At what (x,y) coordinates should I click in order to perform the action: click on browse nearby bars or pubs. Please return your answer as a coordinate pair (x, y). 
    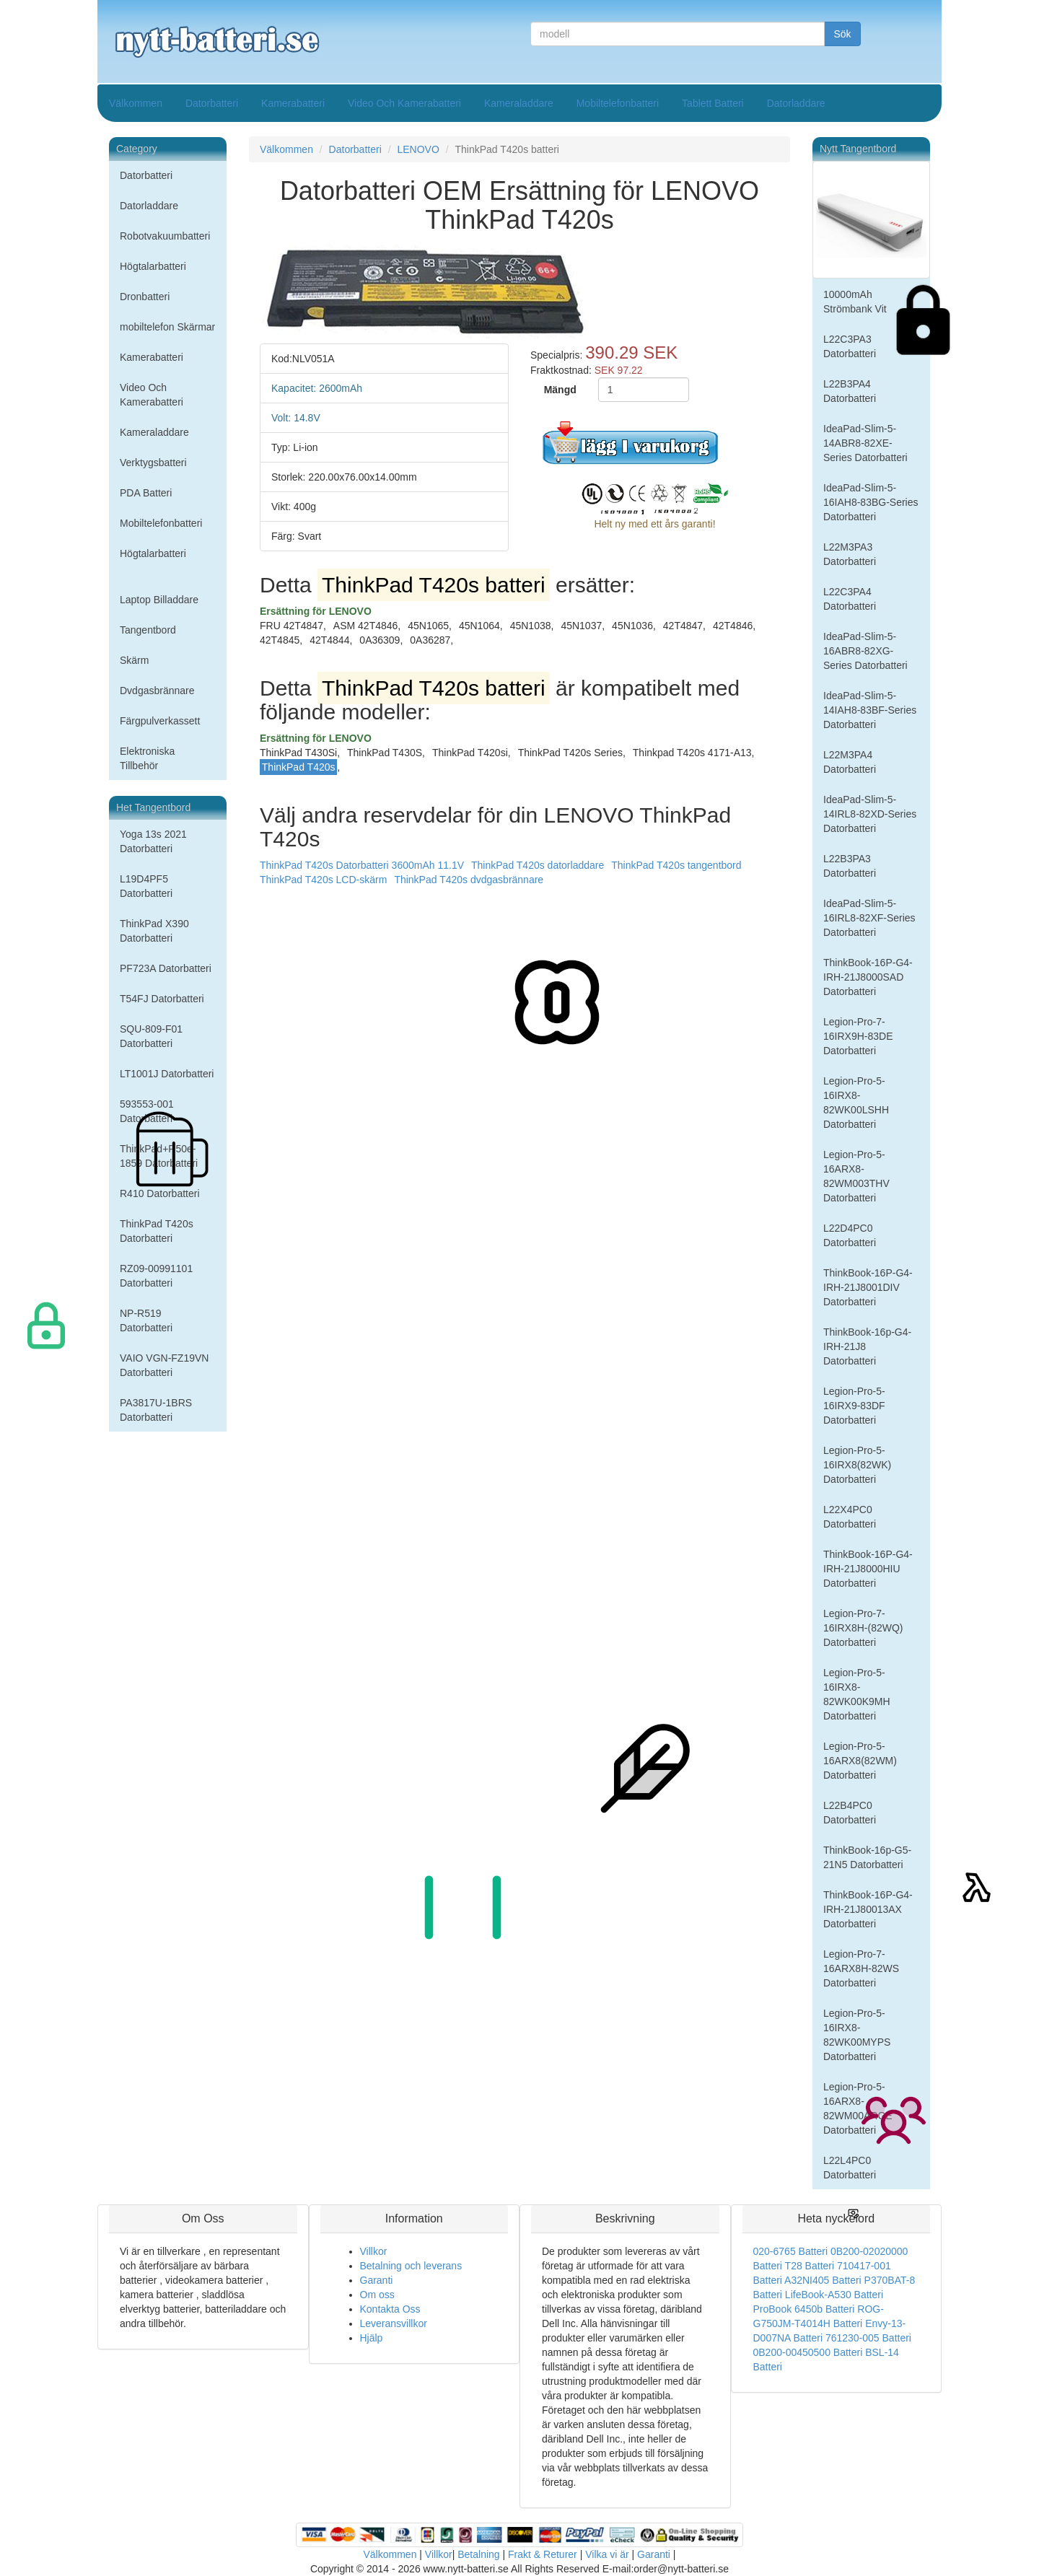
    Looking at the image, I should click on (167, 1152).